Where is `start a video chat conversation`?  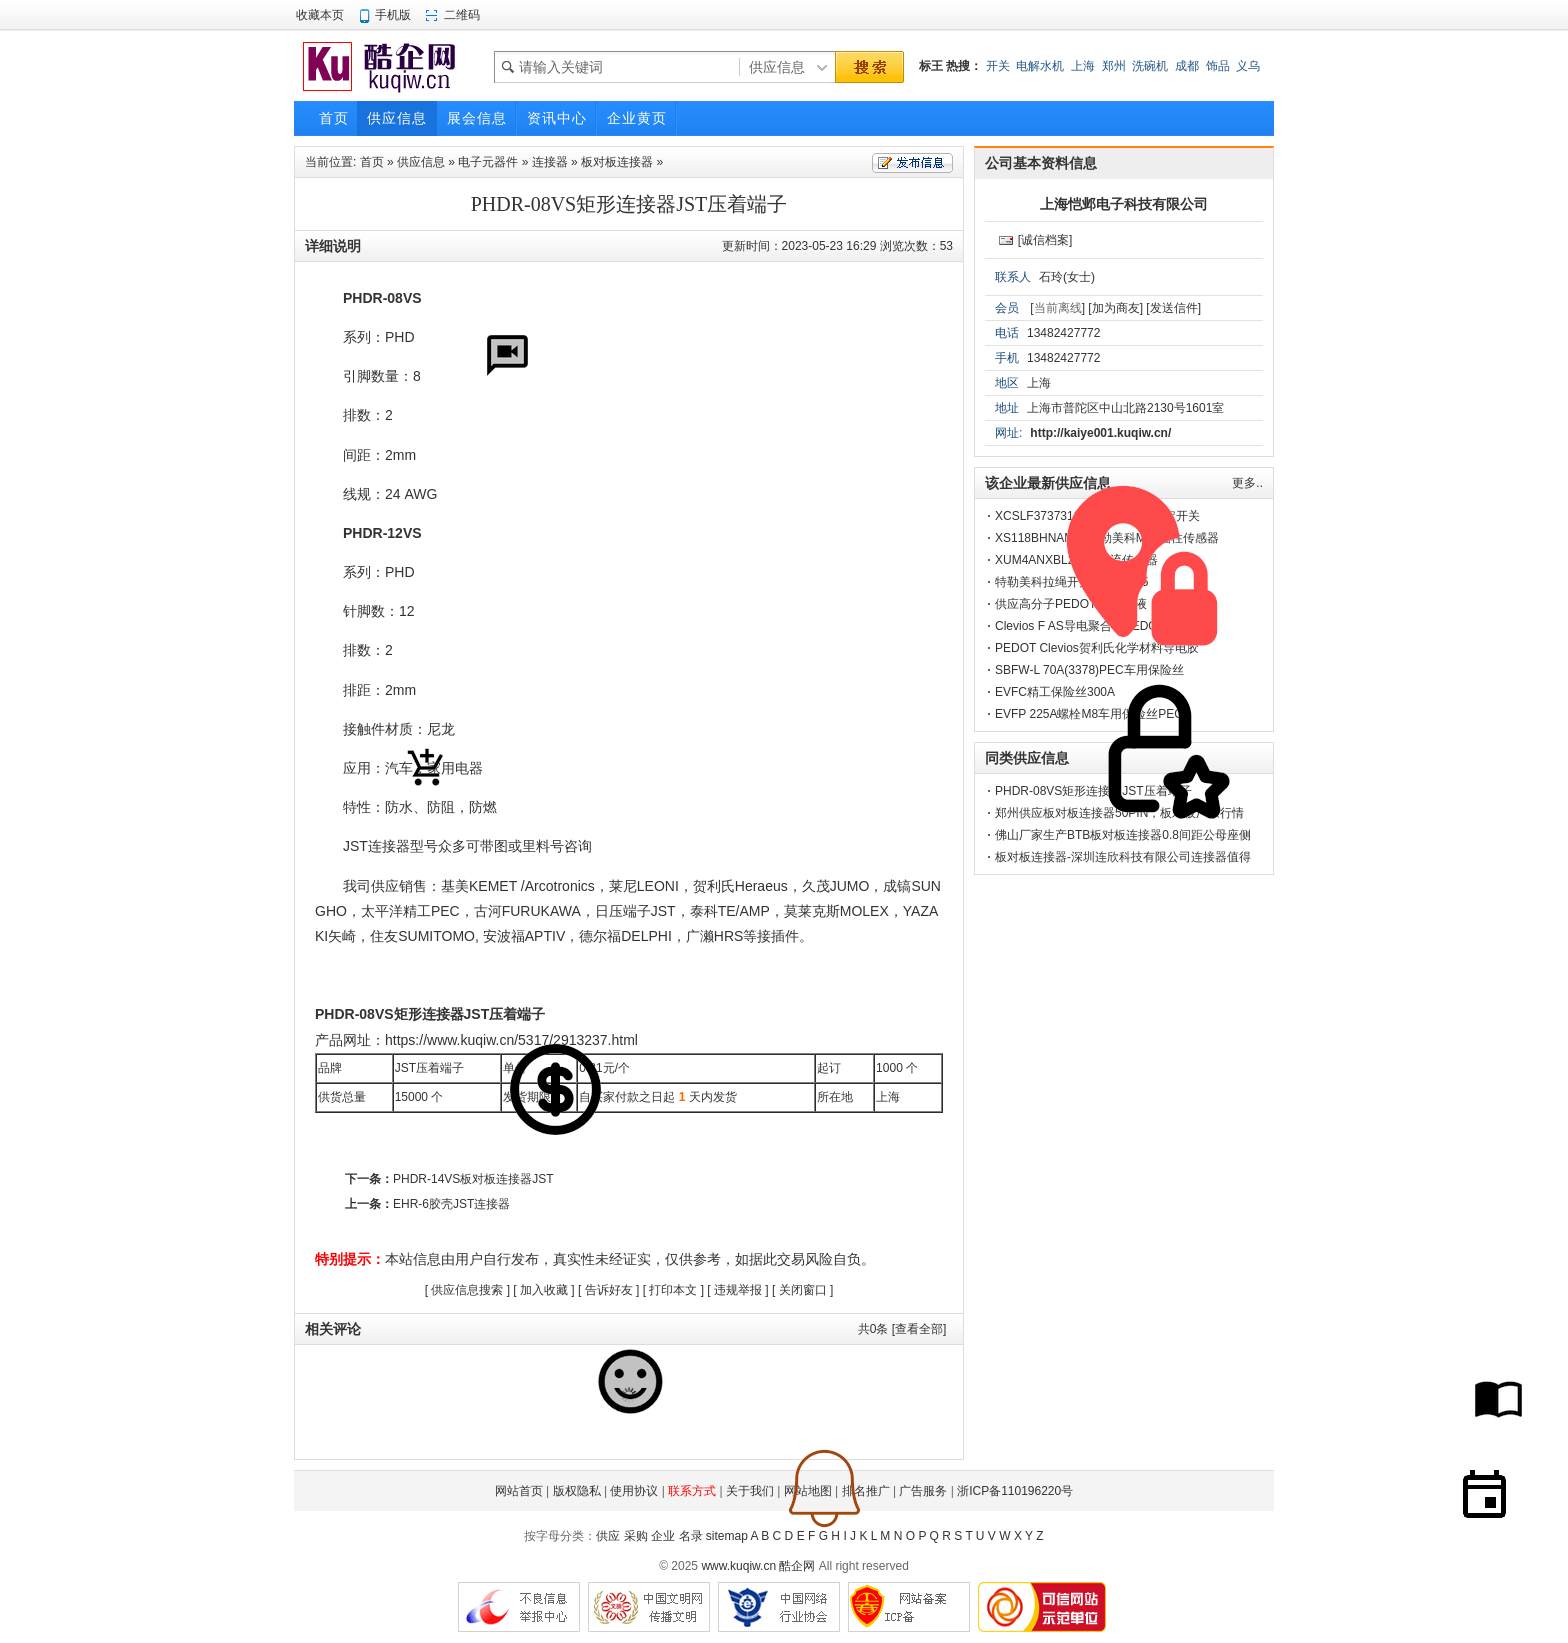
start a video chat conversation is located at coordinates (507, 355).